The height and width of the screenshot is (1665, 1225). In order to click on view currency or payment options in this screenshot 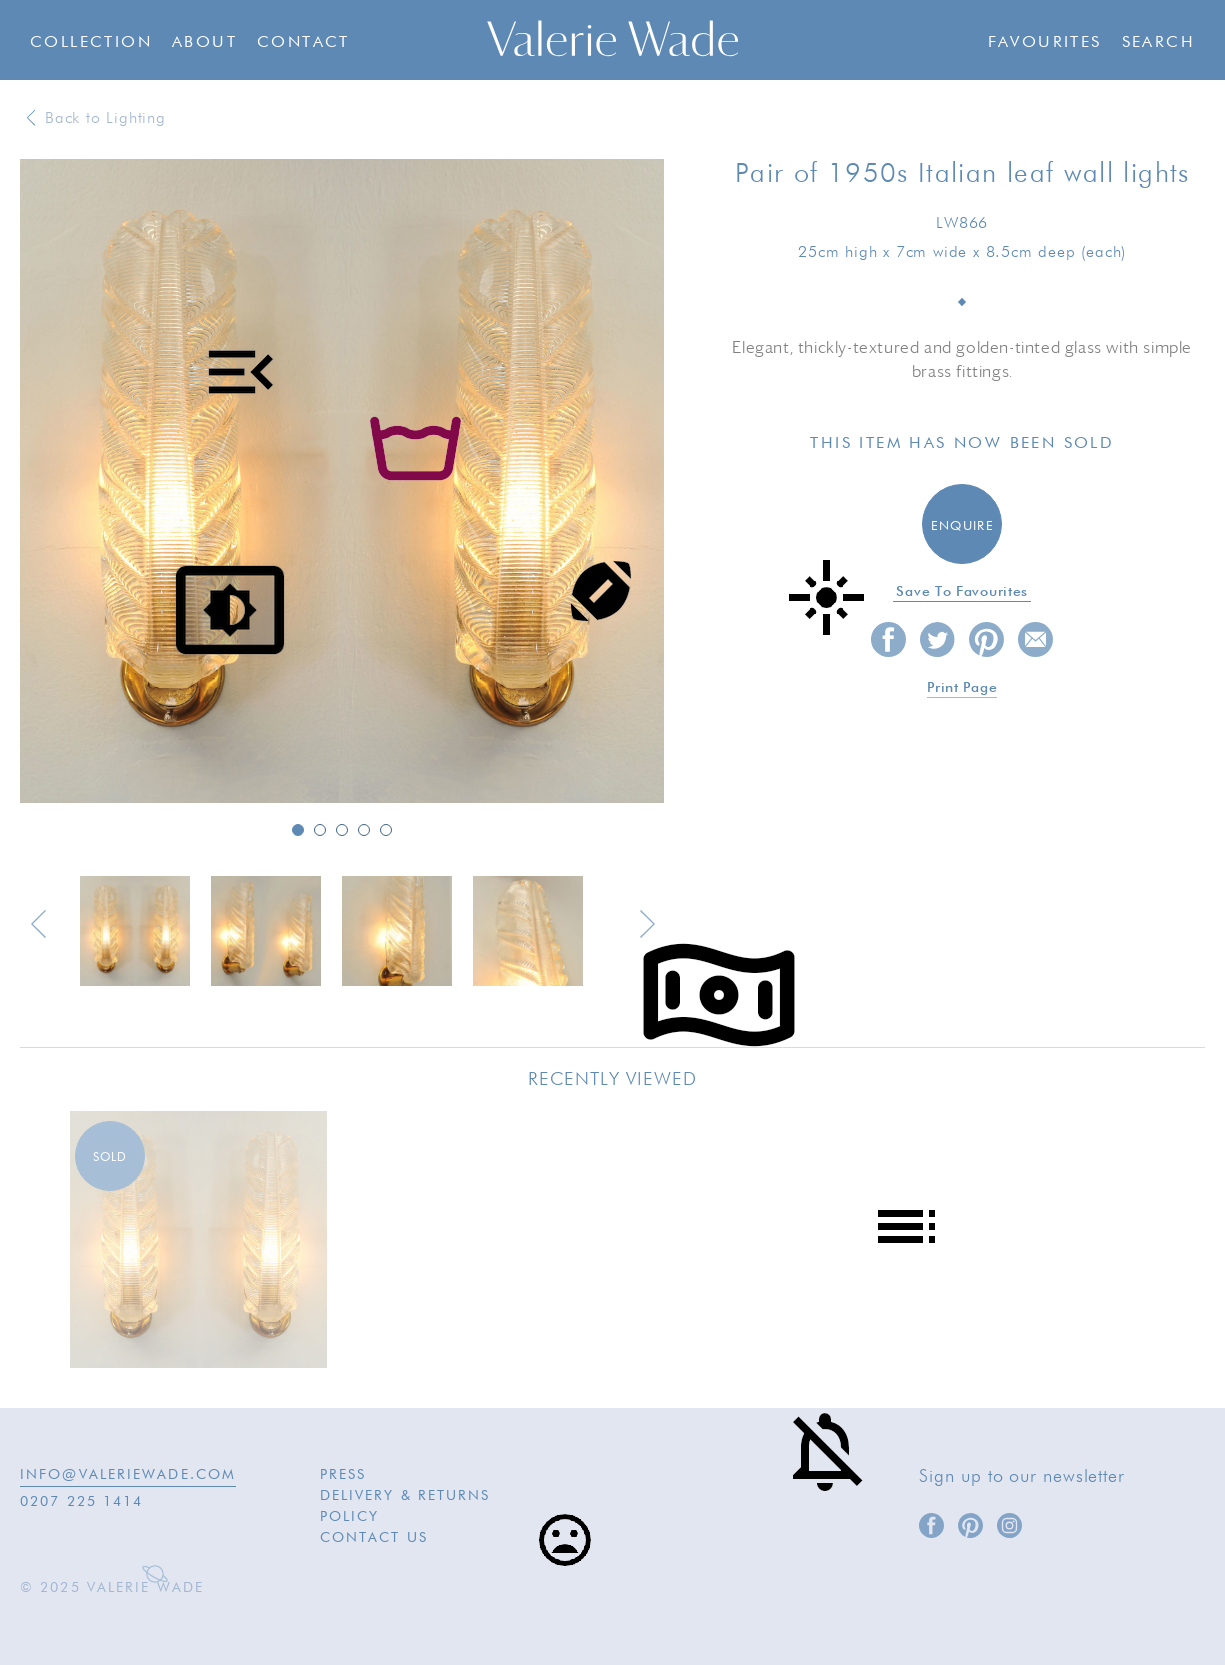, I will do `click(719, 995)`.